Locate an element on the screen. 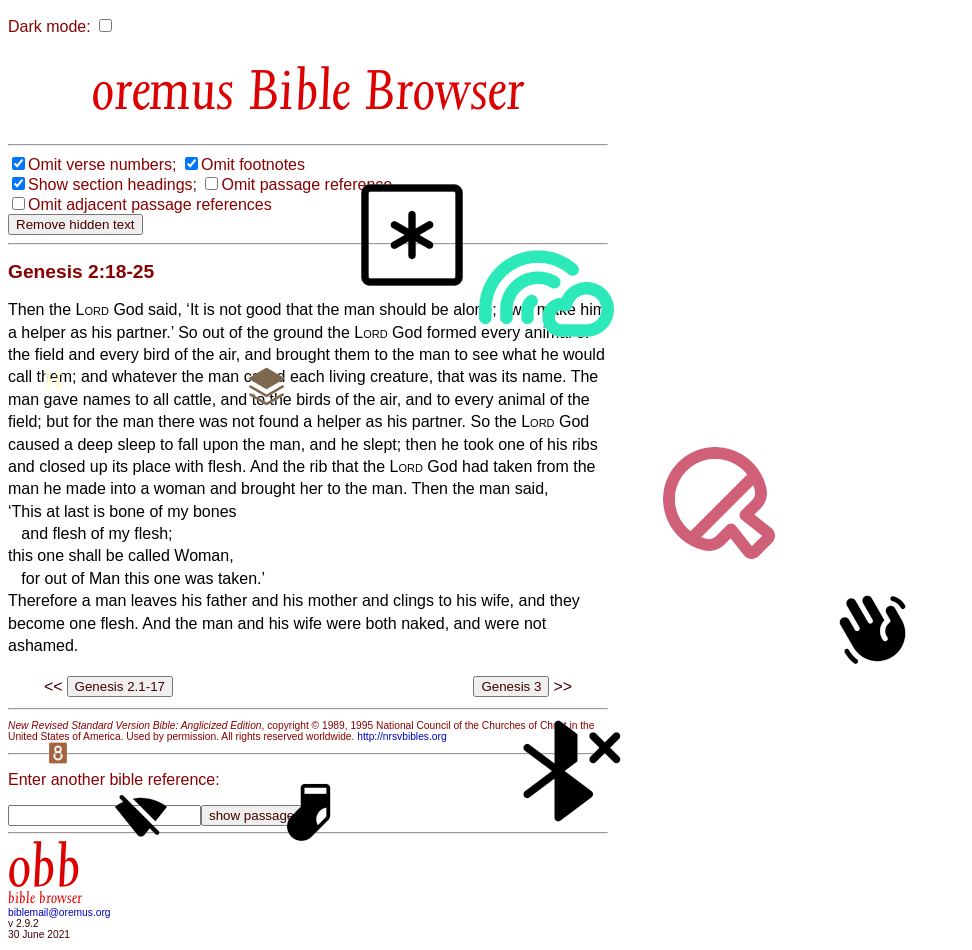 The image size is (972, 950). view weather conditions is located at coordinates (546, 292).